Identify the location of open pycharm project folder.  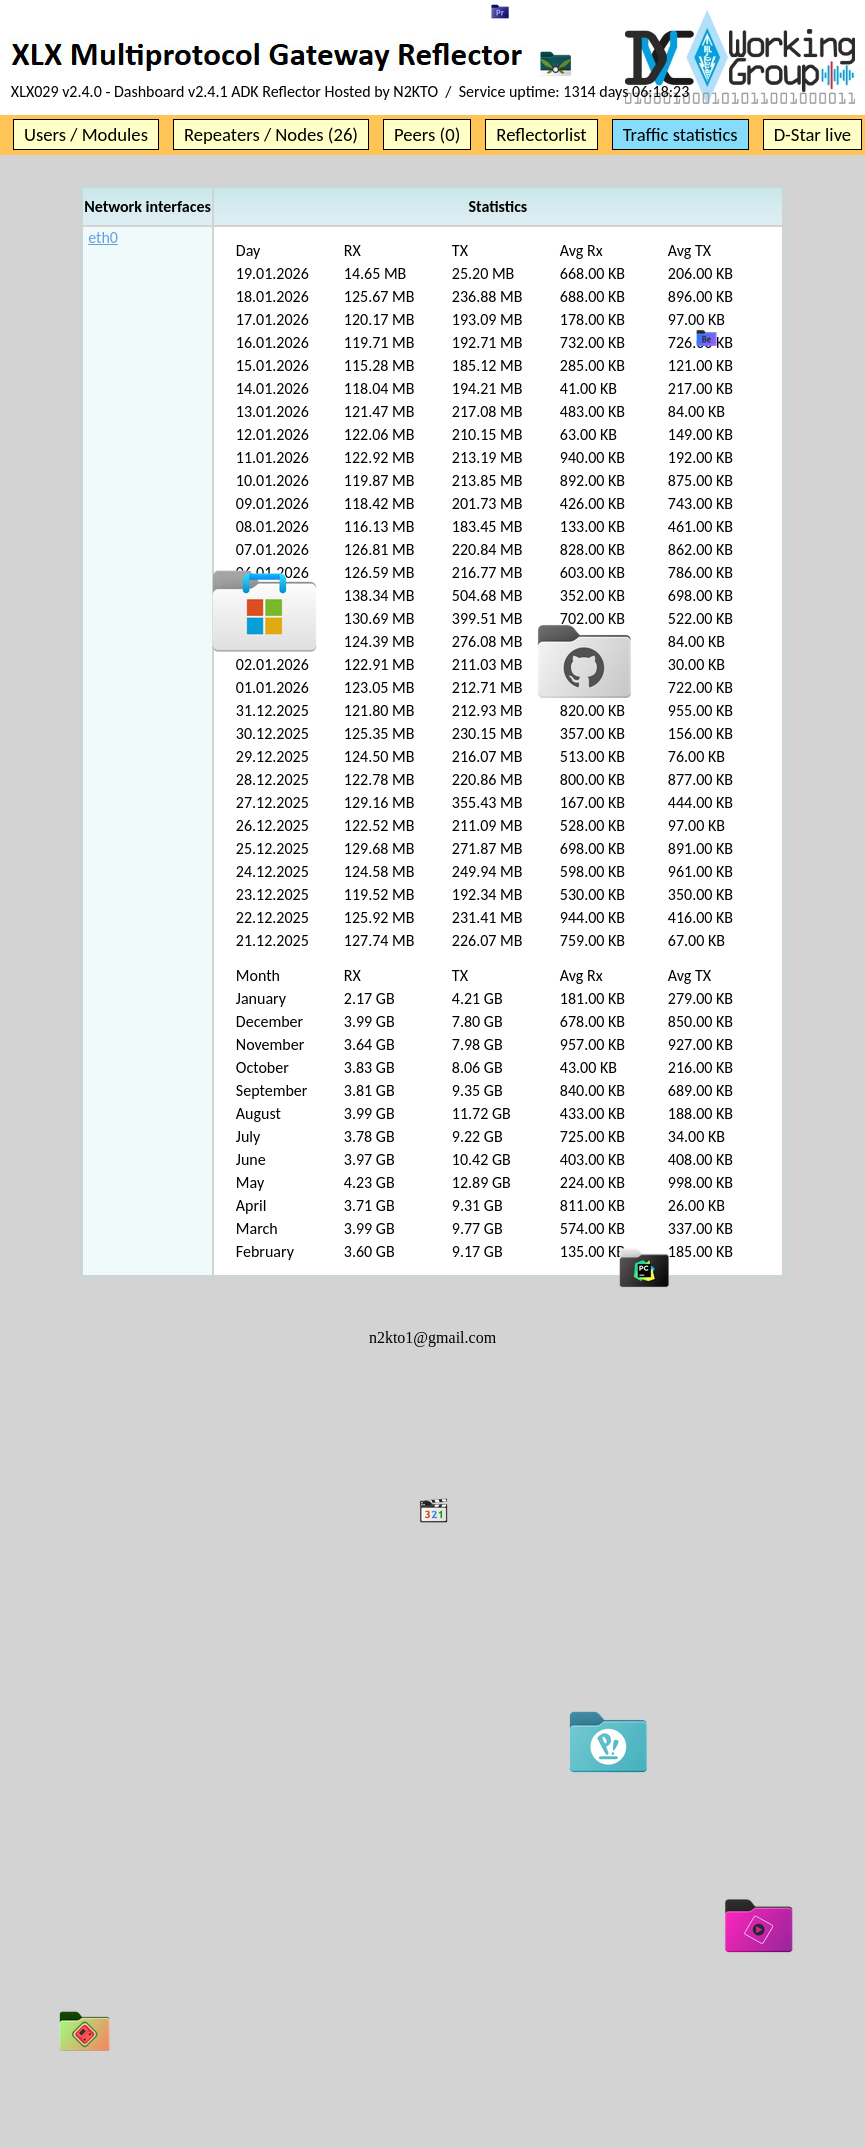
(644, 1269).